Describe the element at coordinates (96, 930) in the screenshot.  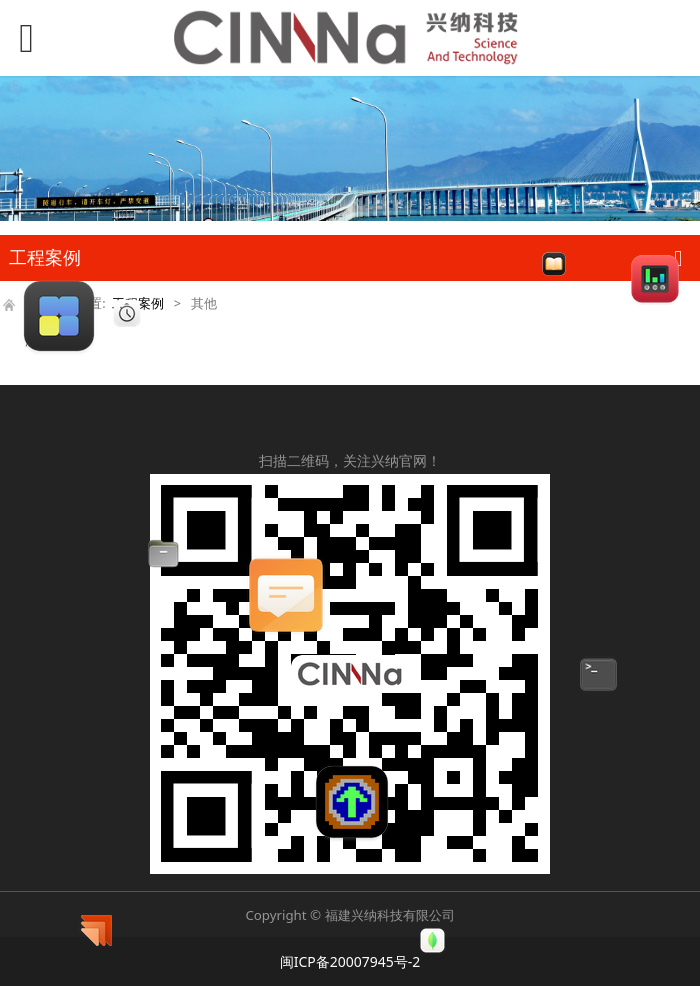
I see `open the marketing app` at that location.